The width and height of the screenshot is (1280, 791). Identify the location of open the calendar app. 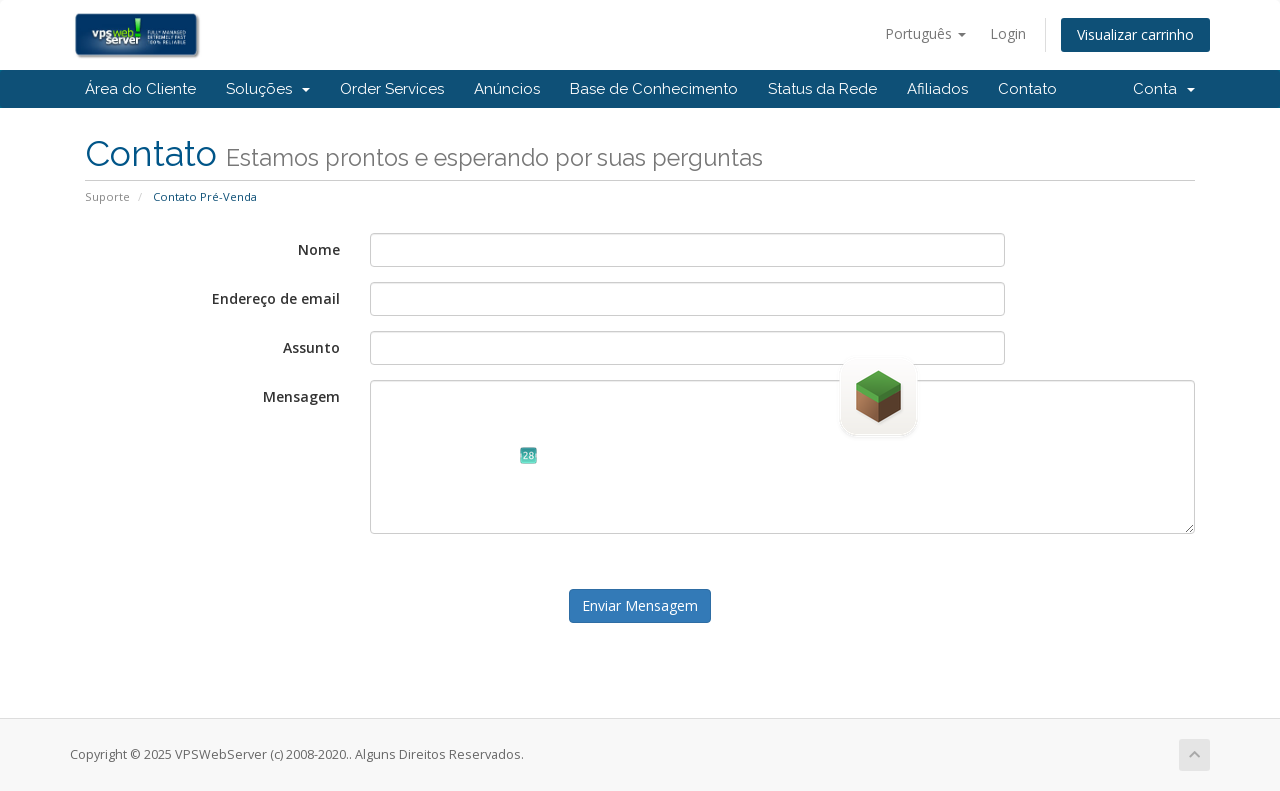
(528, 455).